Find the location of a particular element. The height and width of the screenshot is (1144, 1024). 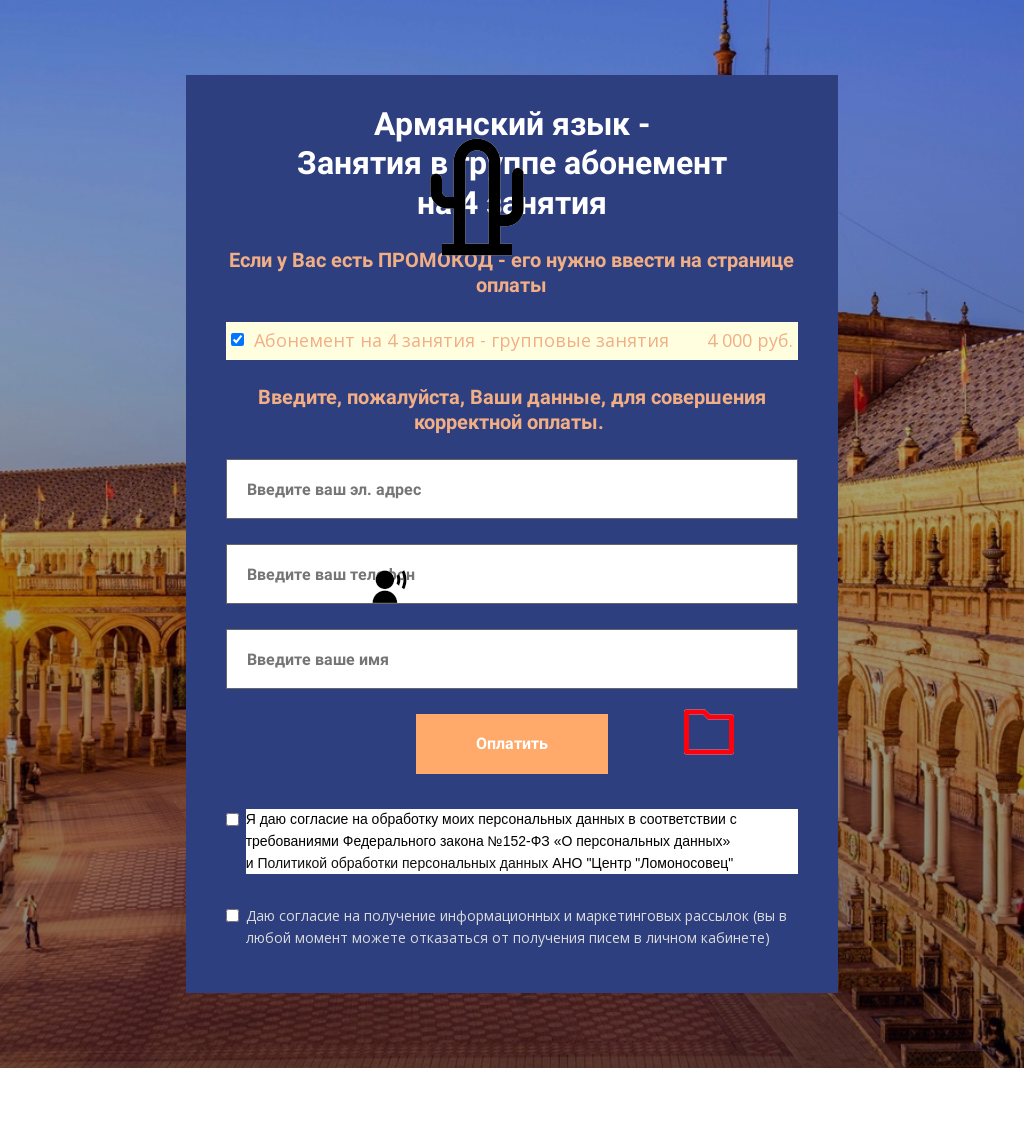

indicates desert or arid climate theme is located at coordinates (477, 197).